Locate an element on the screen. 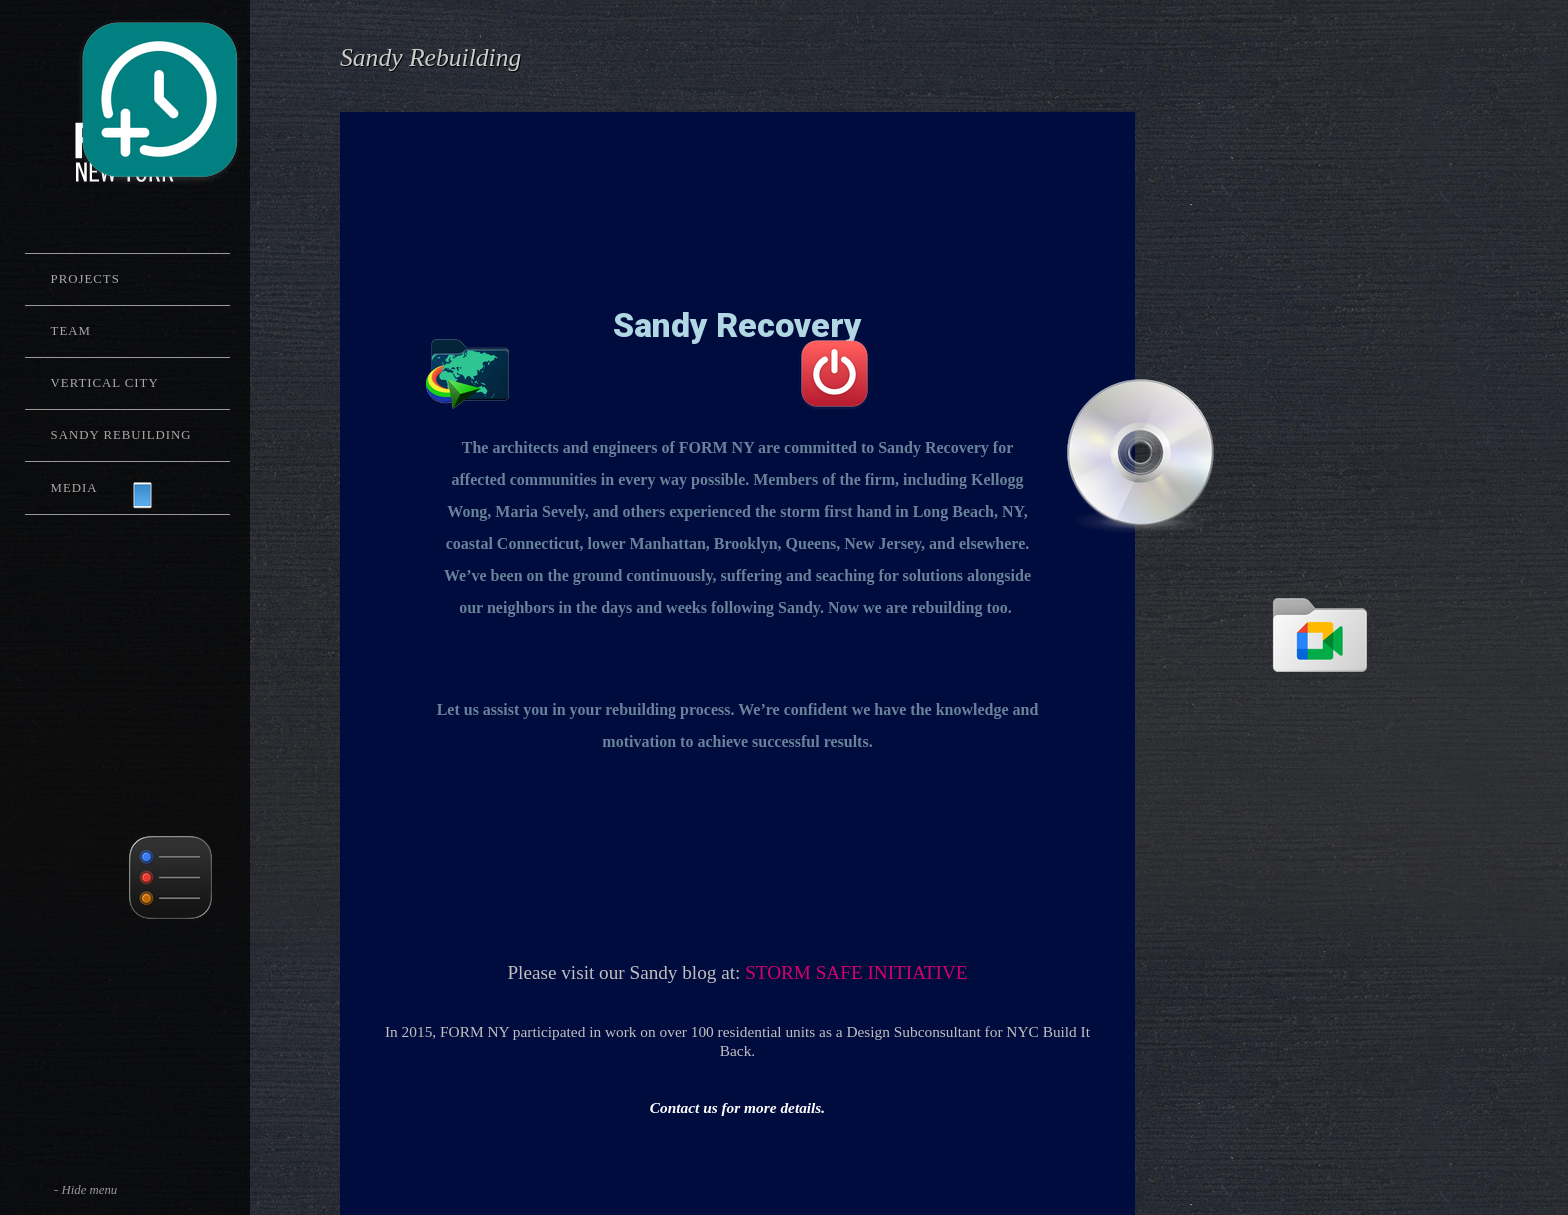 This screenshot has height=1215, width=1568. iPad Air with cellular connectivity is located at coordinates (142, 495).